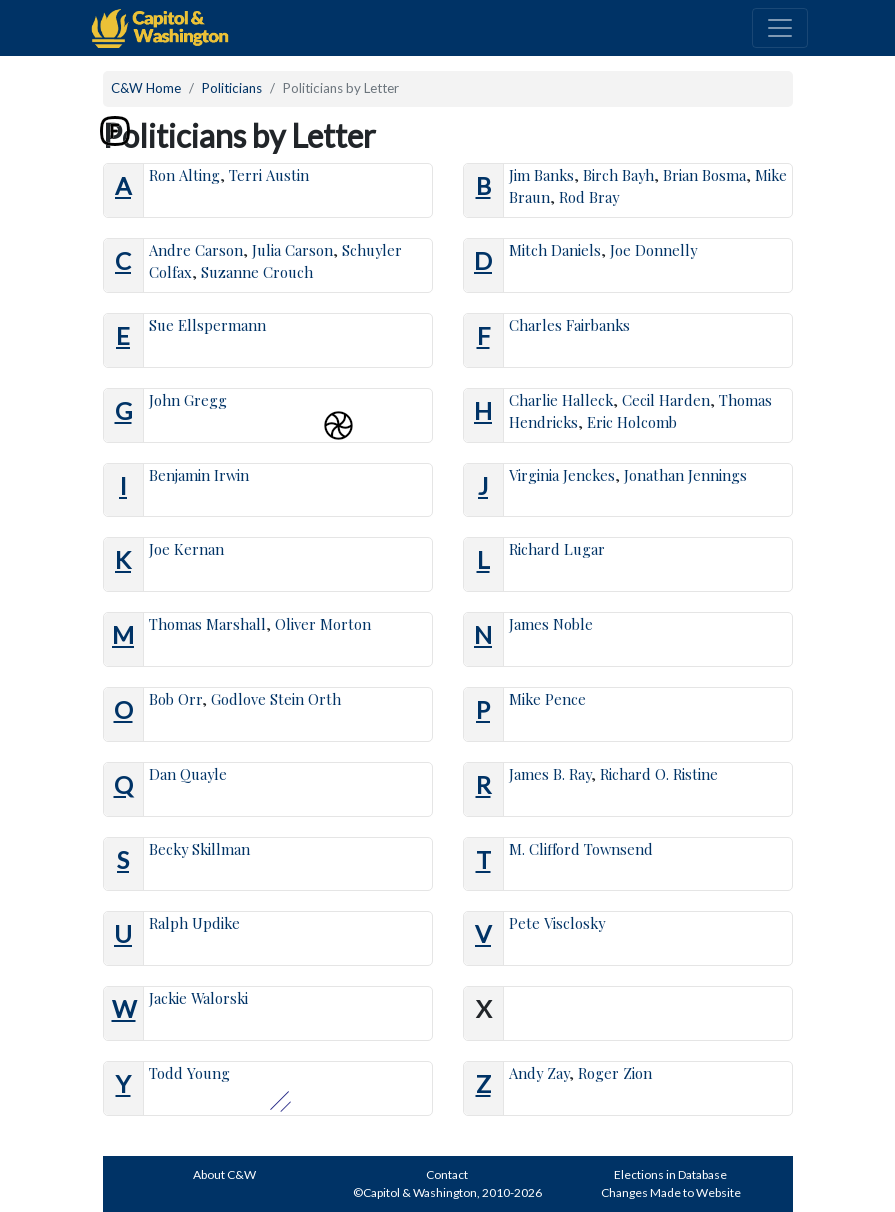 The image size is (895, 1212). I want to click on open Facebook app or link, so click(115, 131).